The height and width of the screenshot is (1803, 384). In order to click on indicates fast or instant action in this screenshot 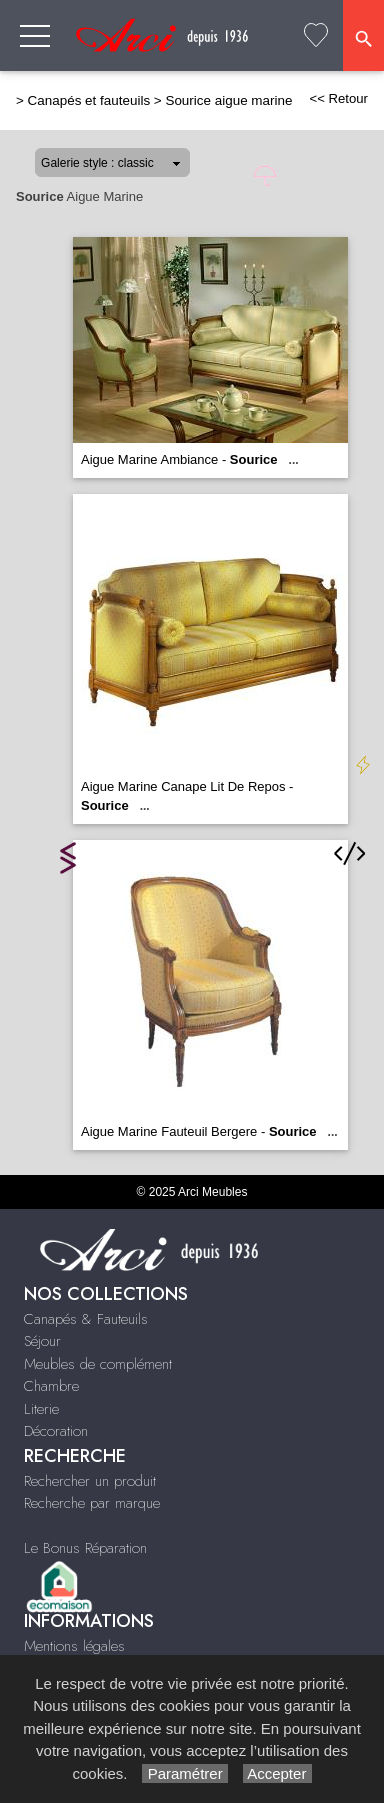, I will do `click(363, 765)`.